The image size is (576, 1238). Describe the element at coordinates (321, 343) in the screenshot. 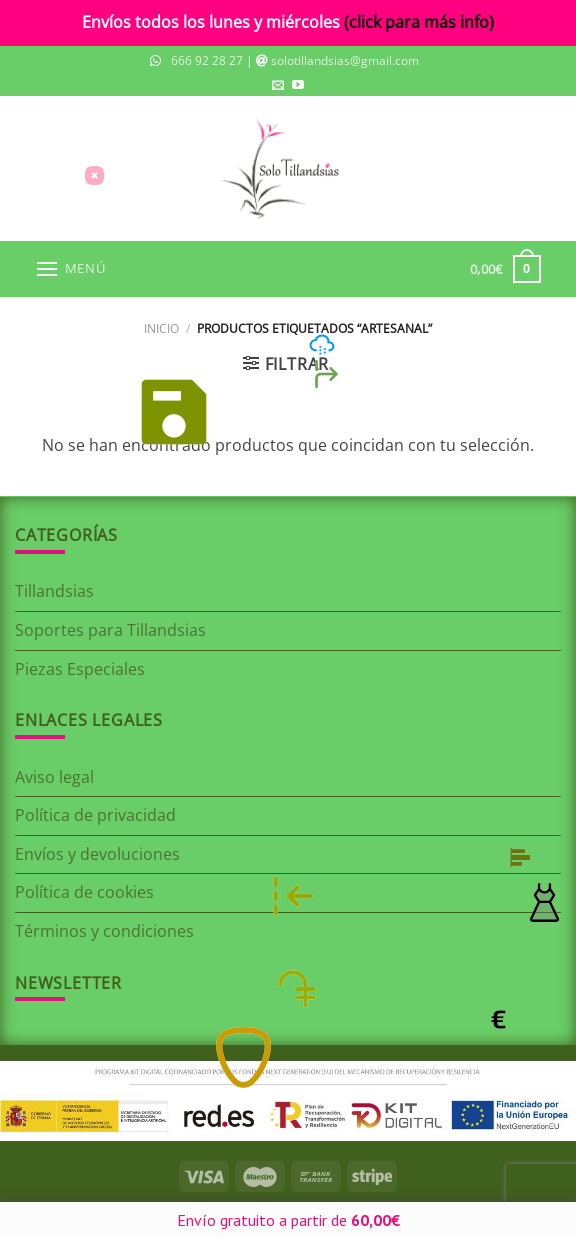

I see `indicates snowy weather conditions` at that location.